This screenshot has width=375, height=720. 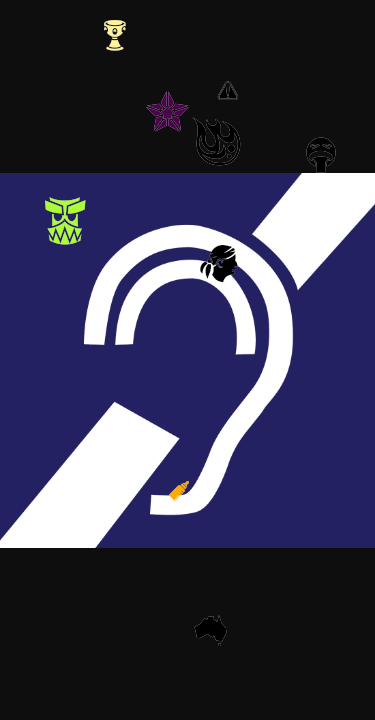 What do you see at coordinates (228, 91) in the screenshot?
I see `warning or hazard alert indicator` at bounding box center [228, 91].